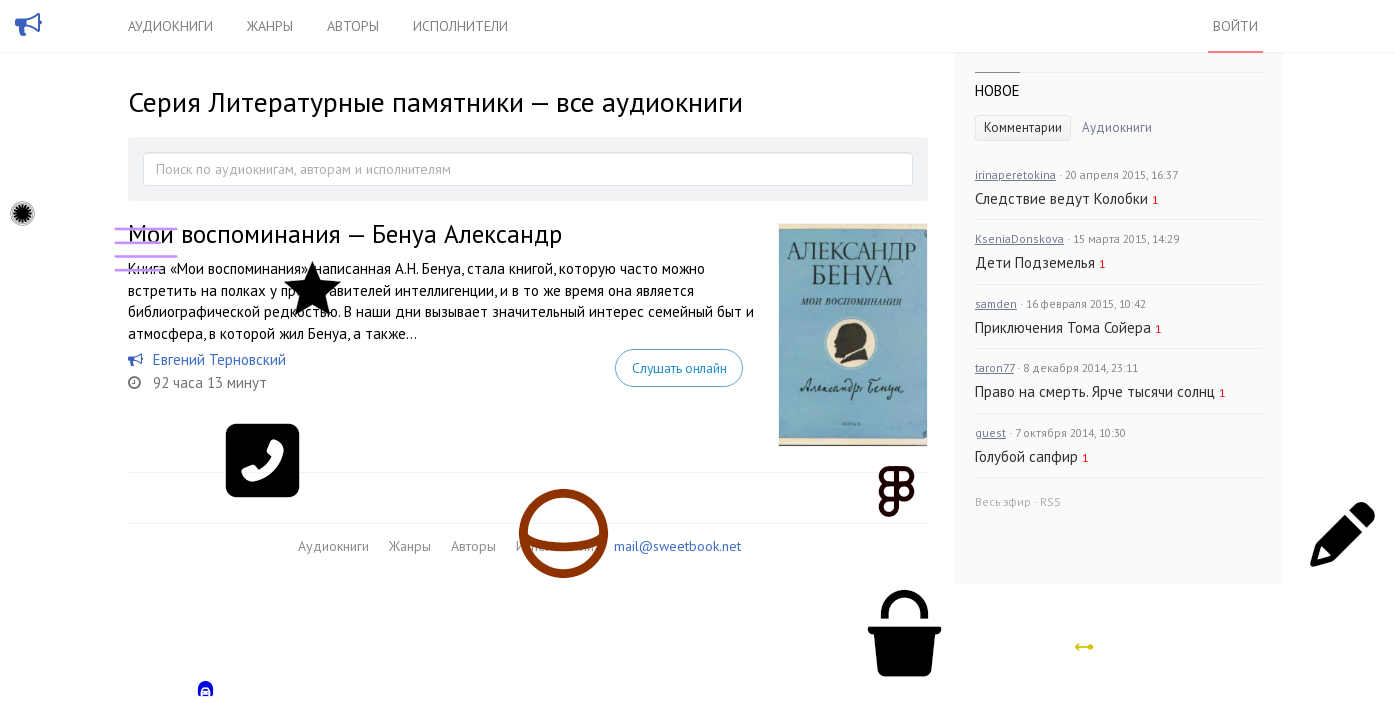  What do you see at coordinates (262, 460) in the screenshot?
I see `make or receive a phone call` at bounding box center [262, 460].